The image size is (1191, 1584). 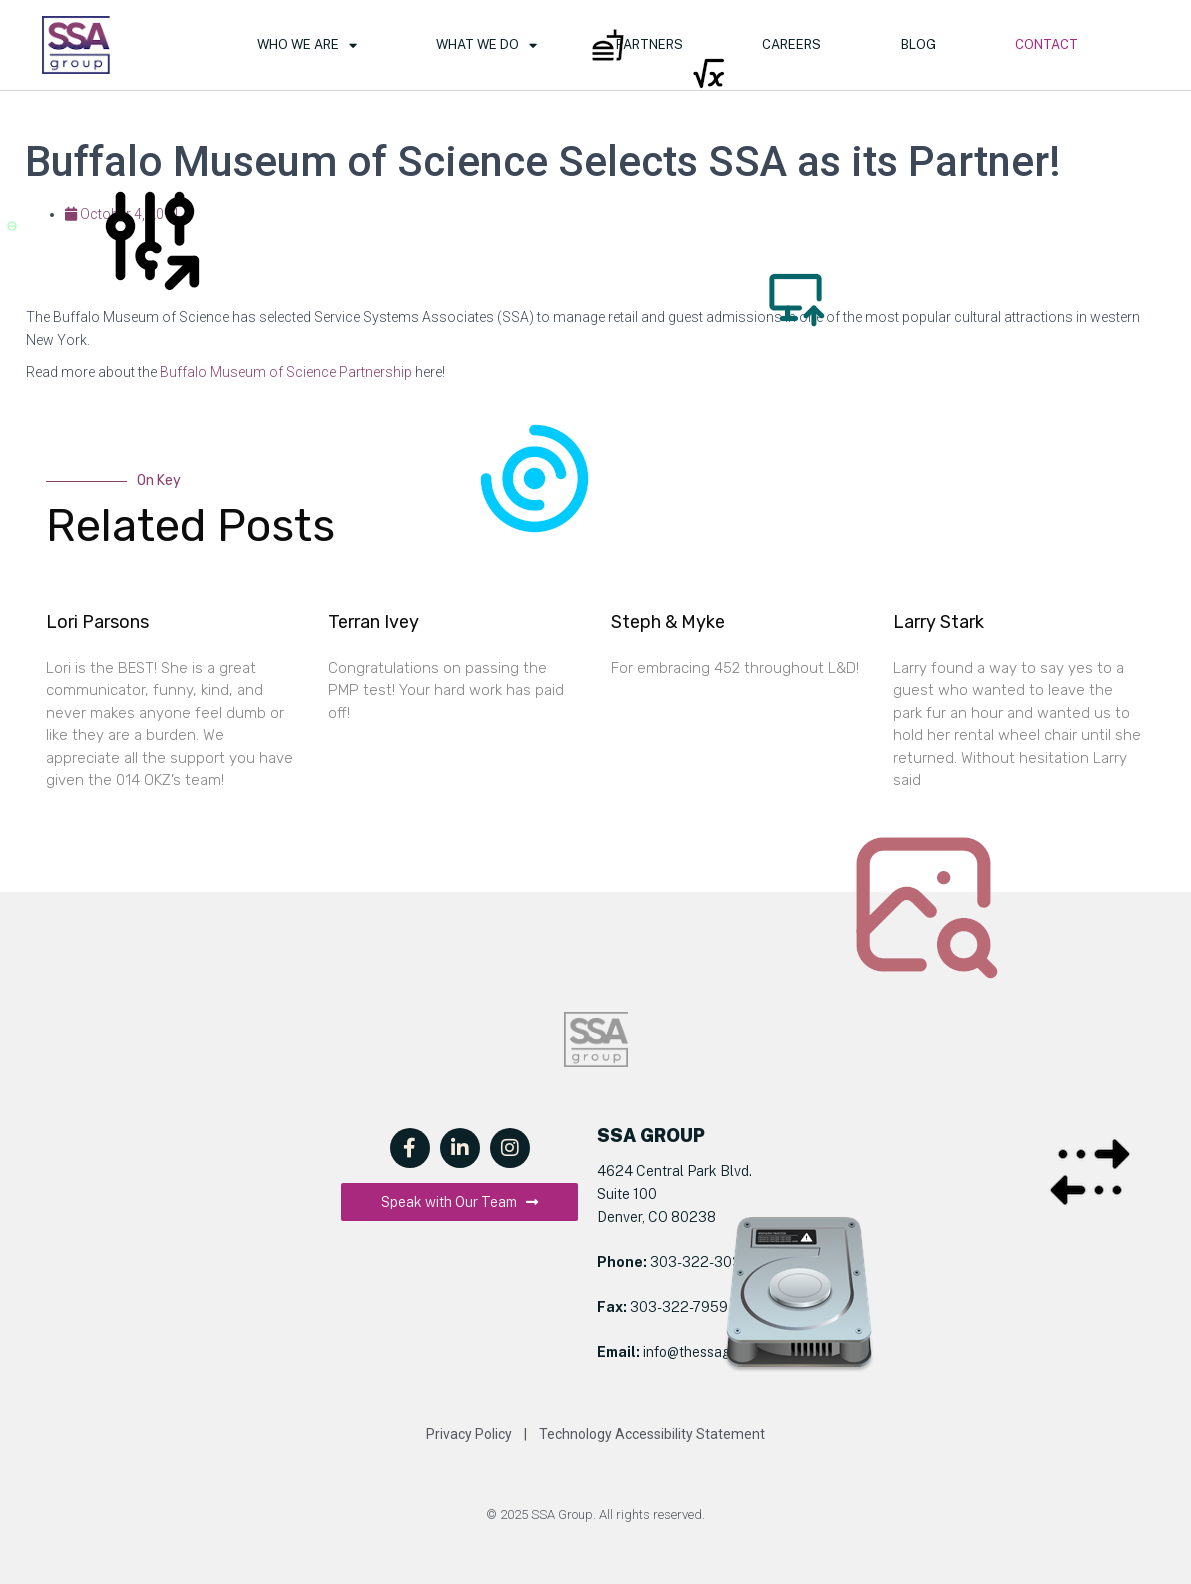 I want to click on share current filter or settings configuration, so click(x=150, y=236).